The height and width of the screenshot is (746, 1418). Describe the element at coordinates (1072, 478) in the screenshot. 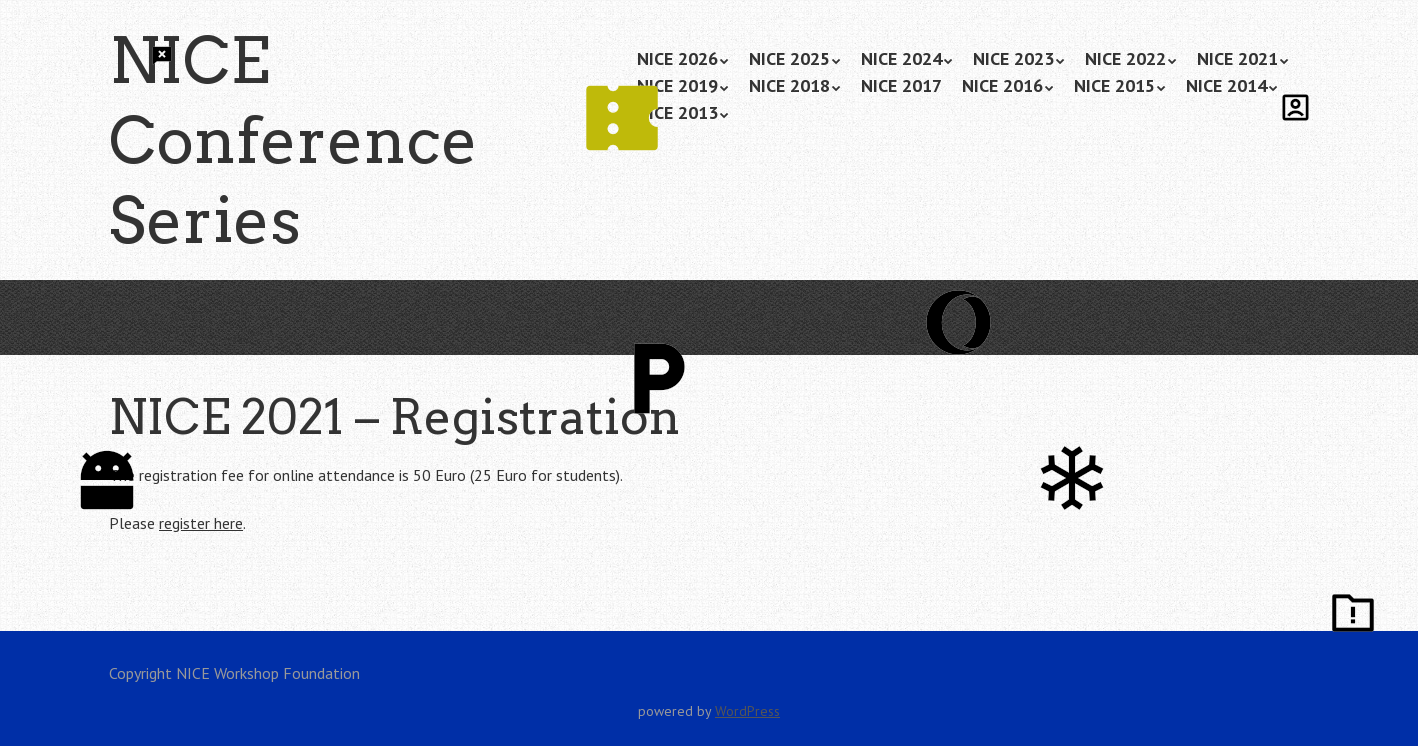

I see `activate cooling or air conditioning mode` at that location.